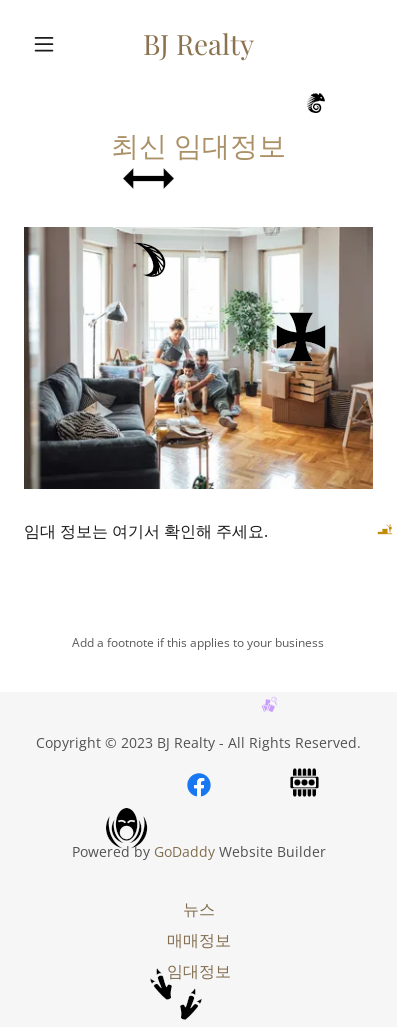 The width and height of the screenshot is (397, 1027). I want to click on represents a microchip or processor component, so click(304, 782).